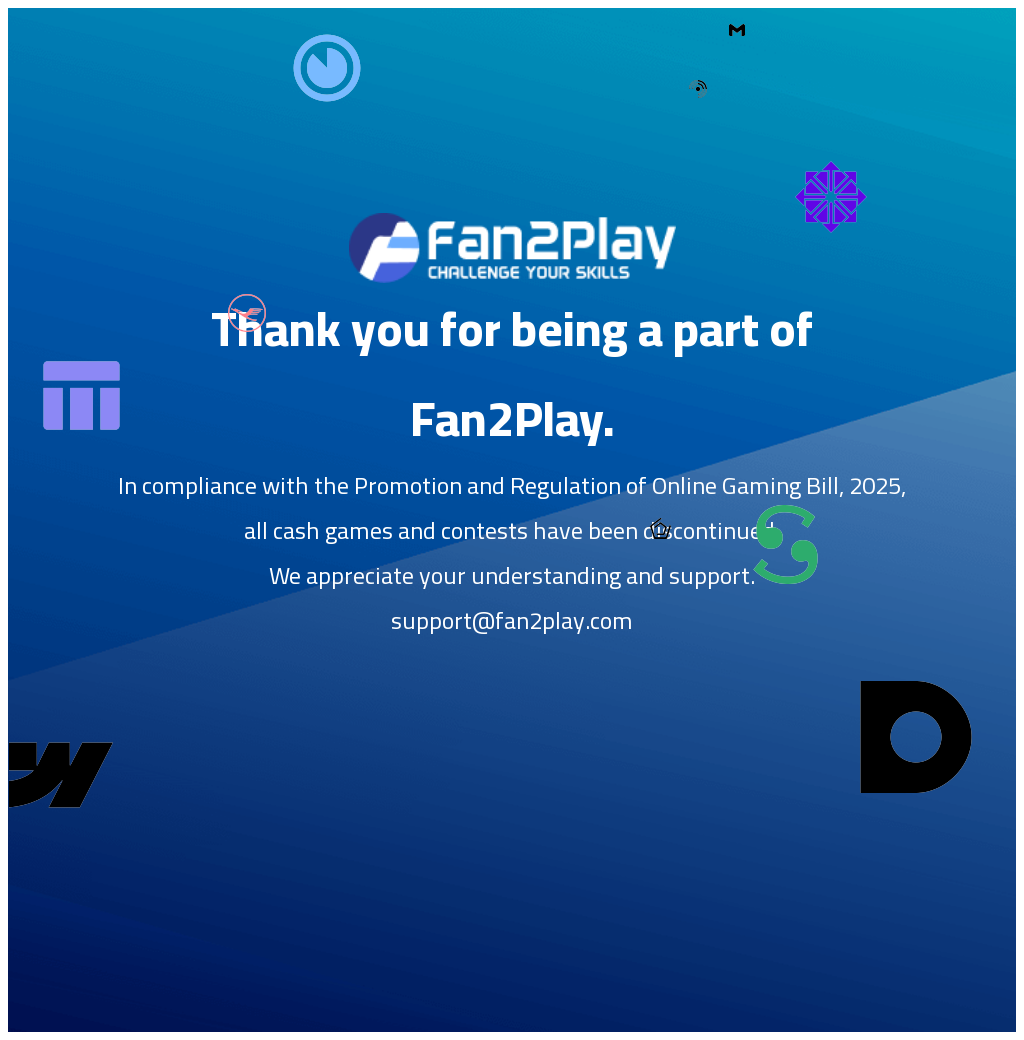  I want to click on access Lufthansa airline services, so click(247, 313).